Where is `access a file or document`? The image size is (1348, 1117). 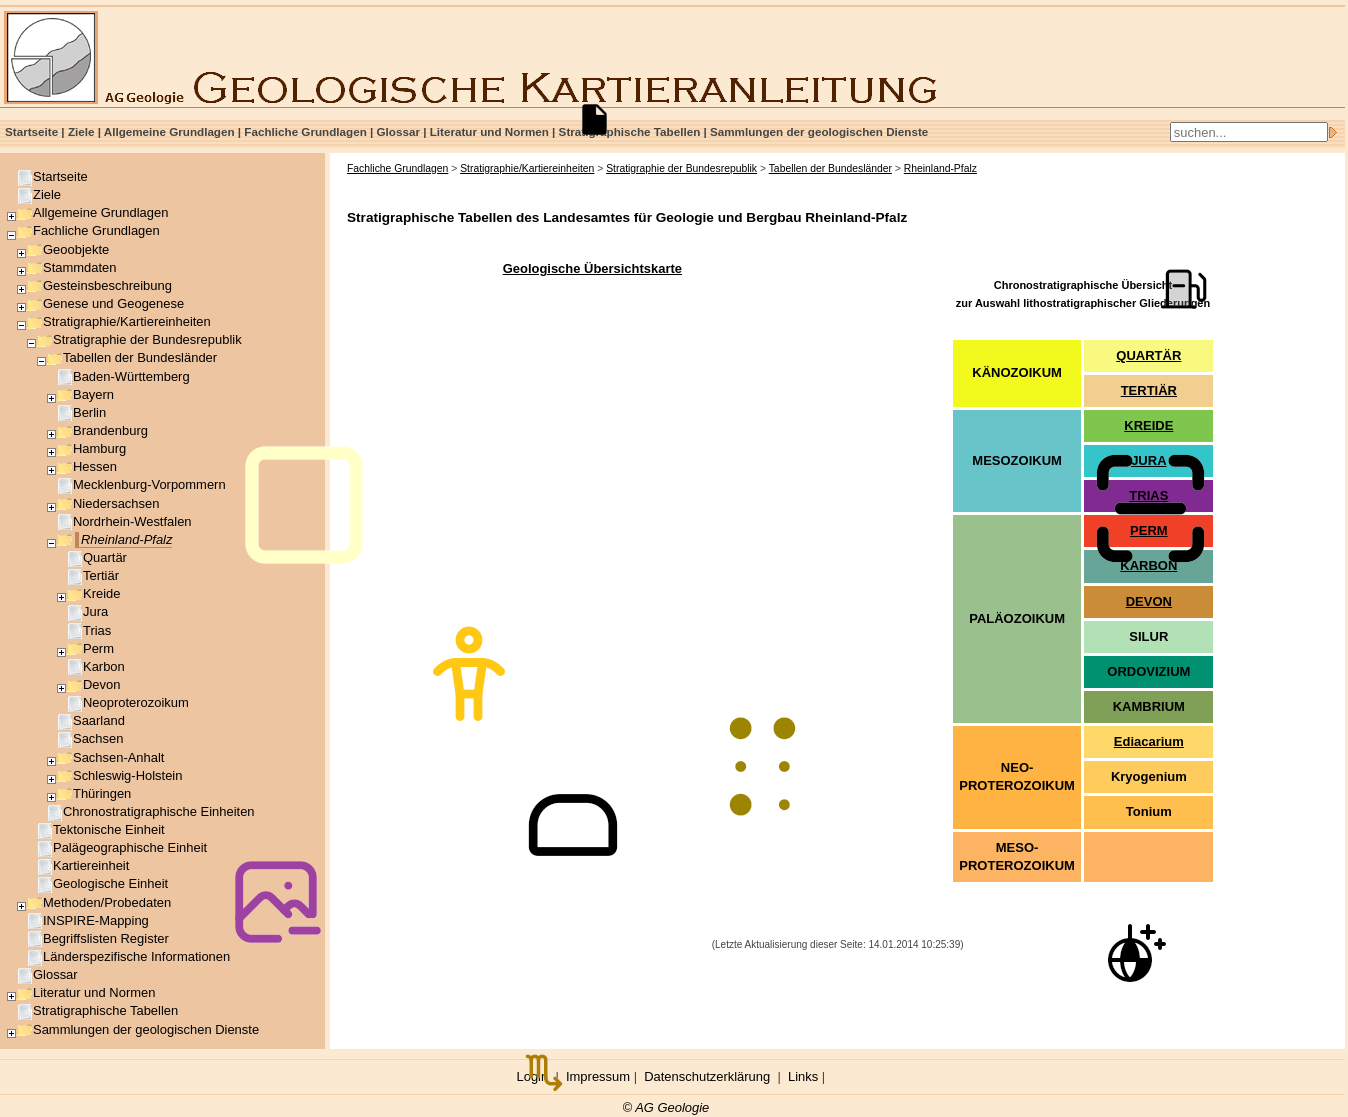 access a file or document is located at coordinates (594, 119).